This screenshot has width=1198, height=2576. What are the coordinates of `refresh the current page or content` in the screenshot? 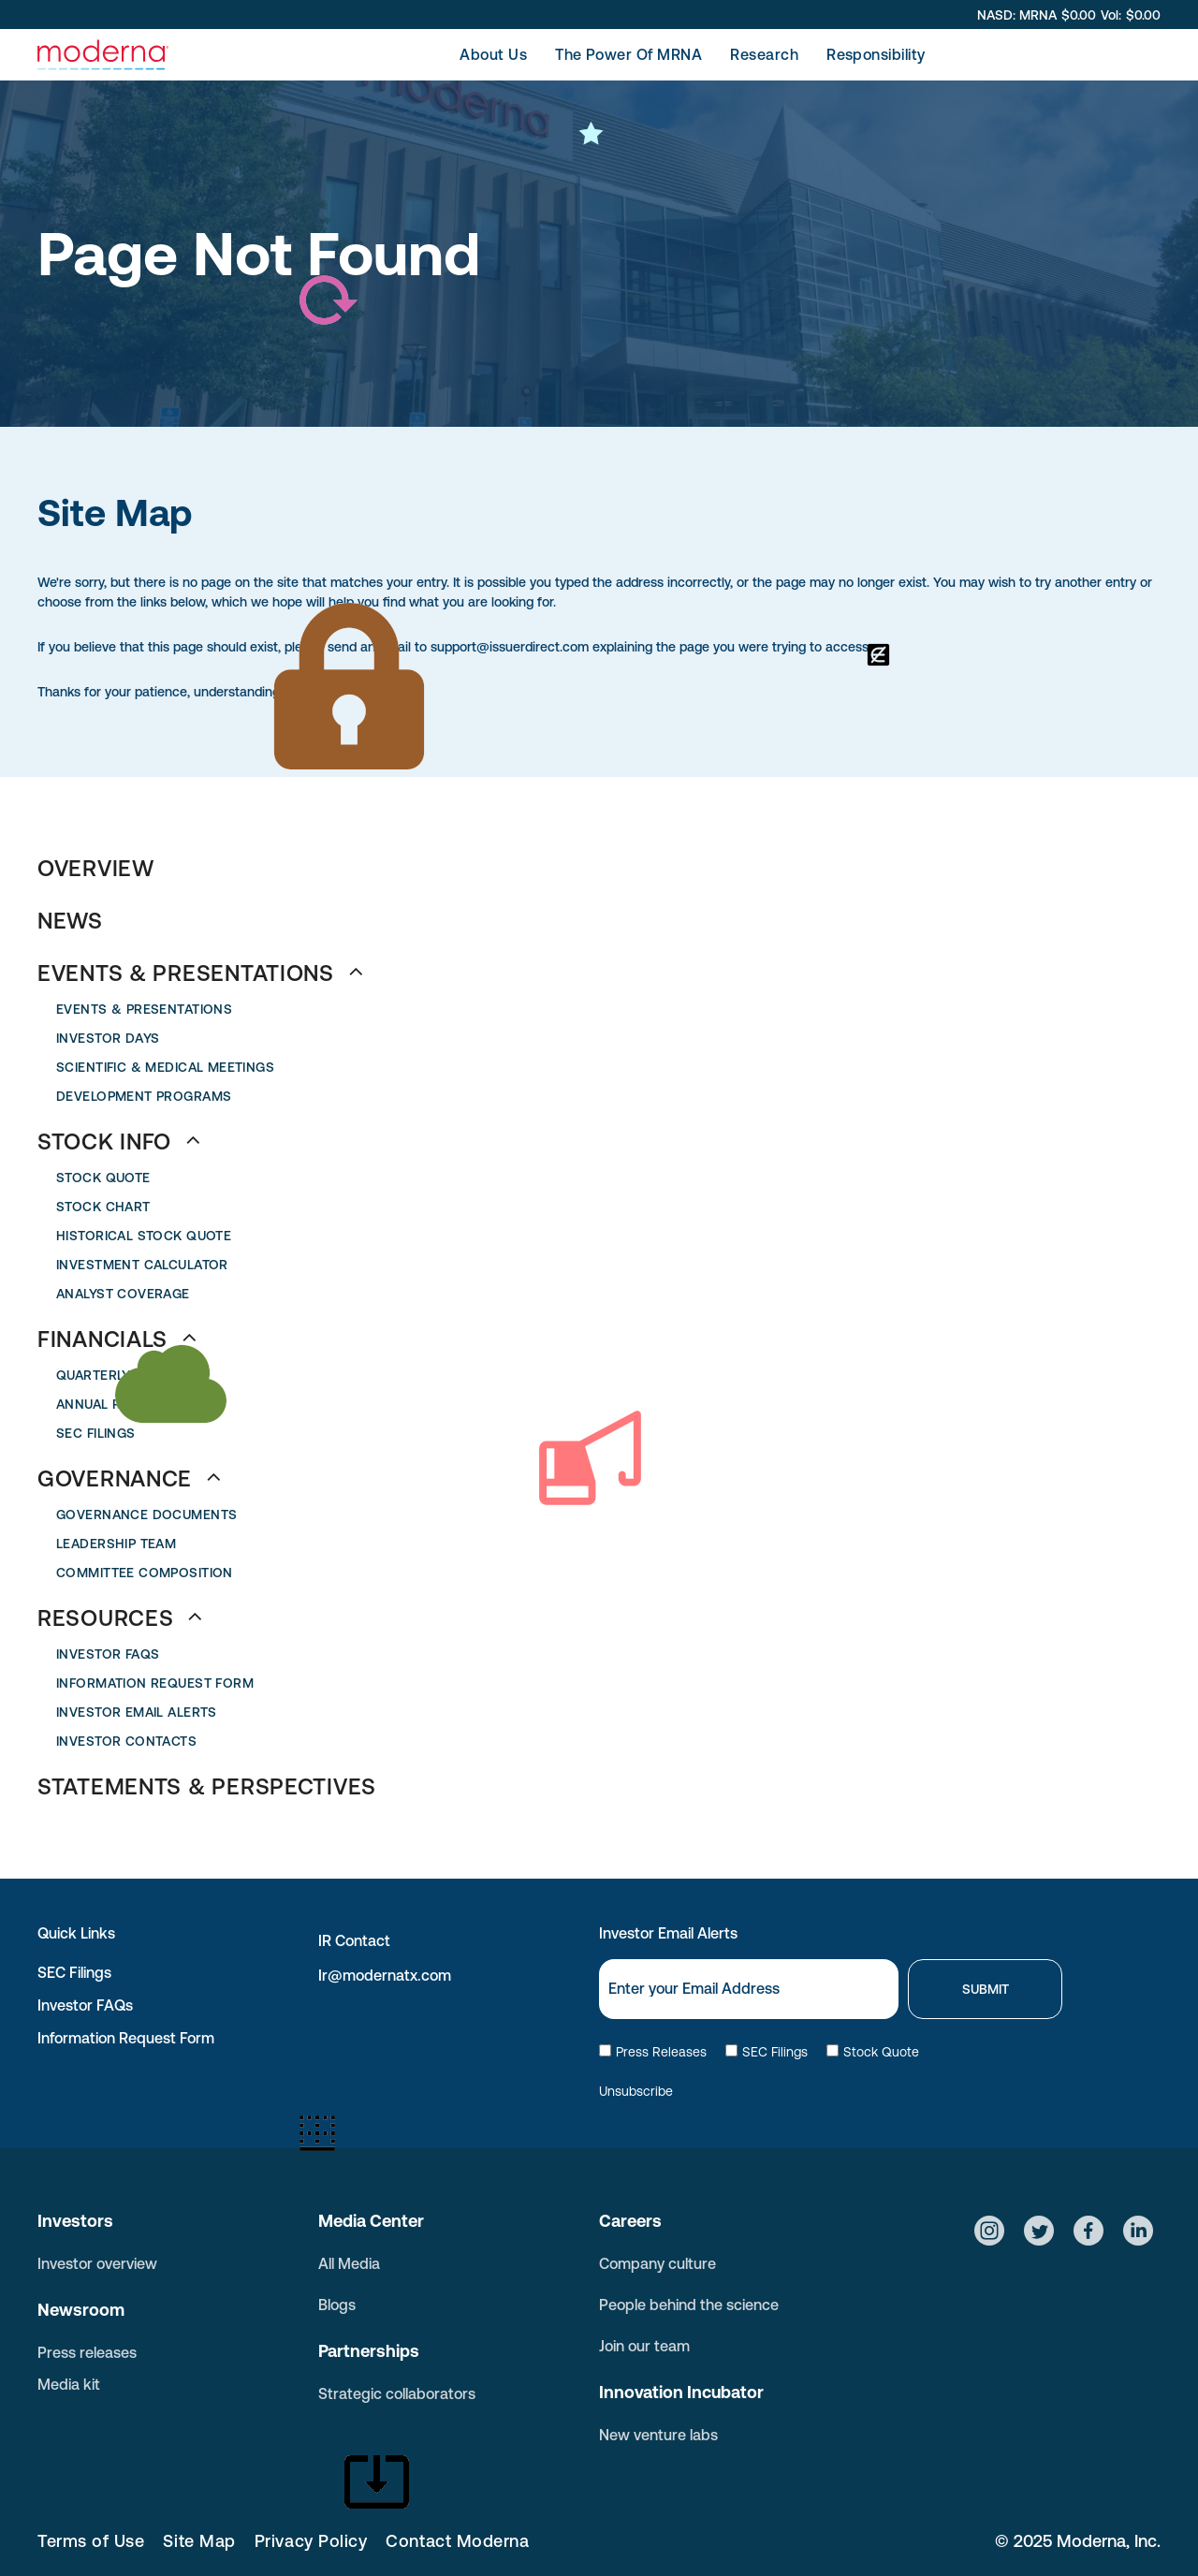 It's located at (327, 300).